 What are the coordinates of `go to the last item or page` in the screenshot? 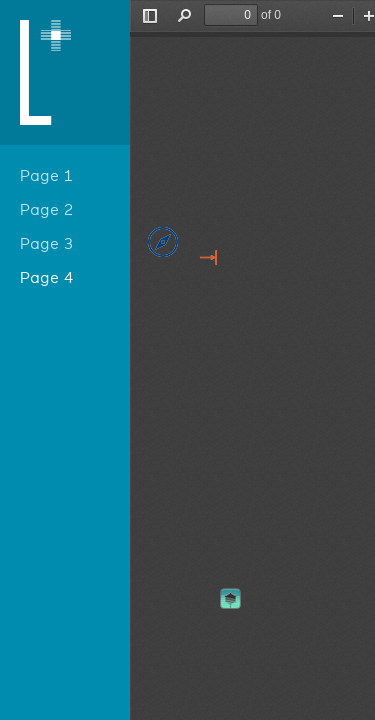 It's located at (208, 257).